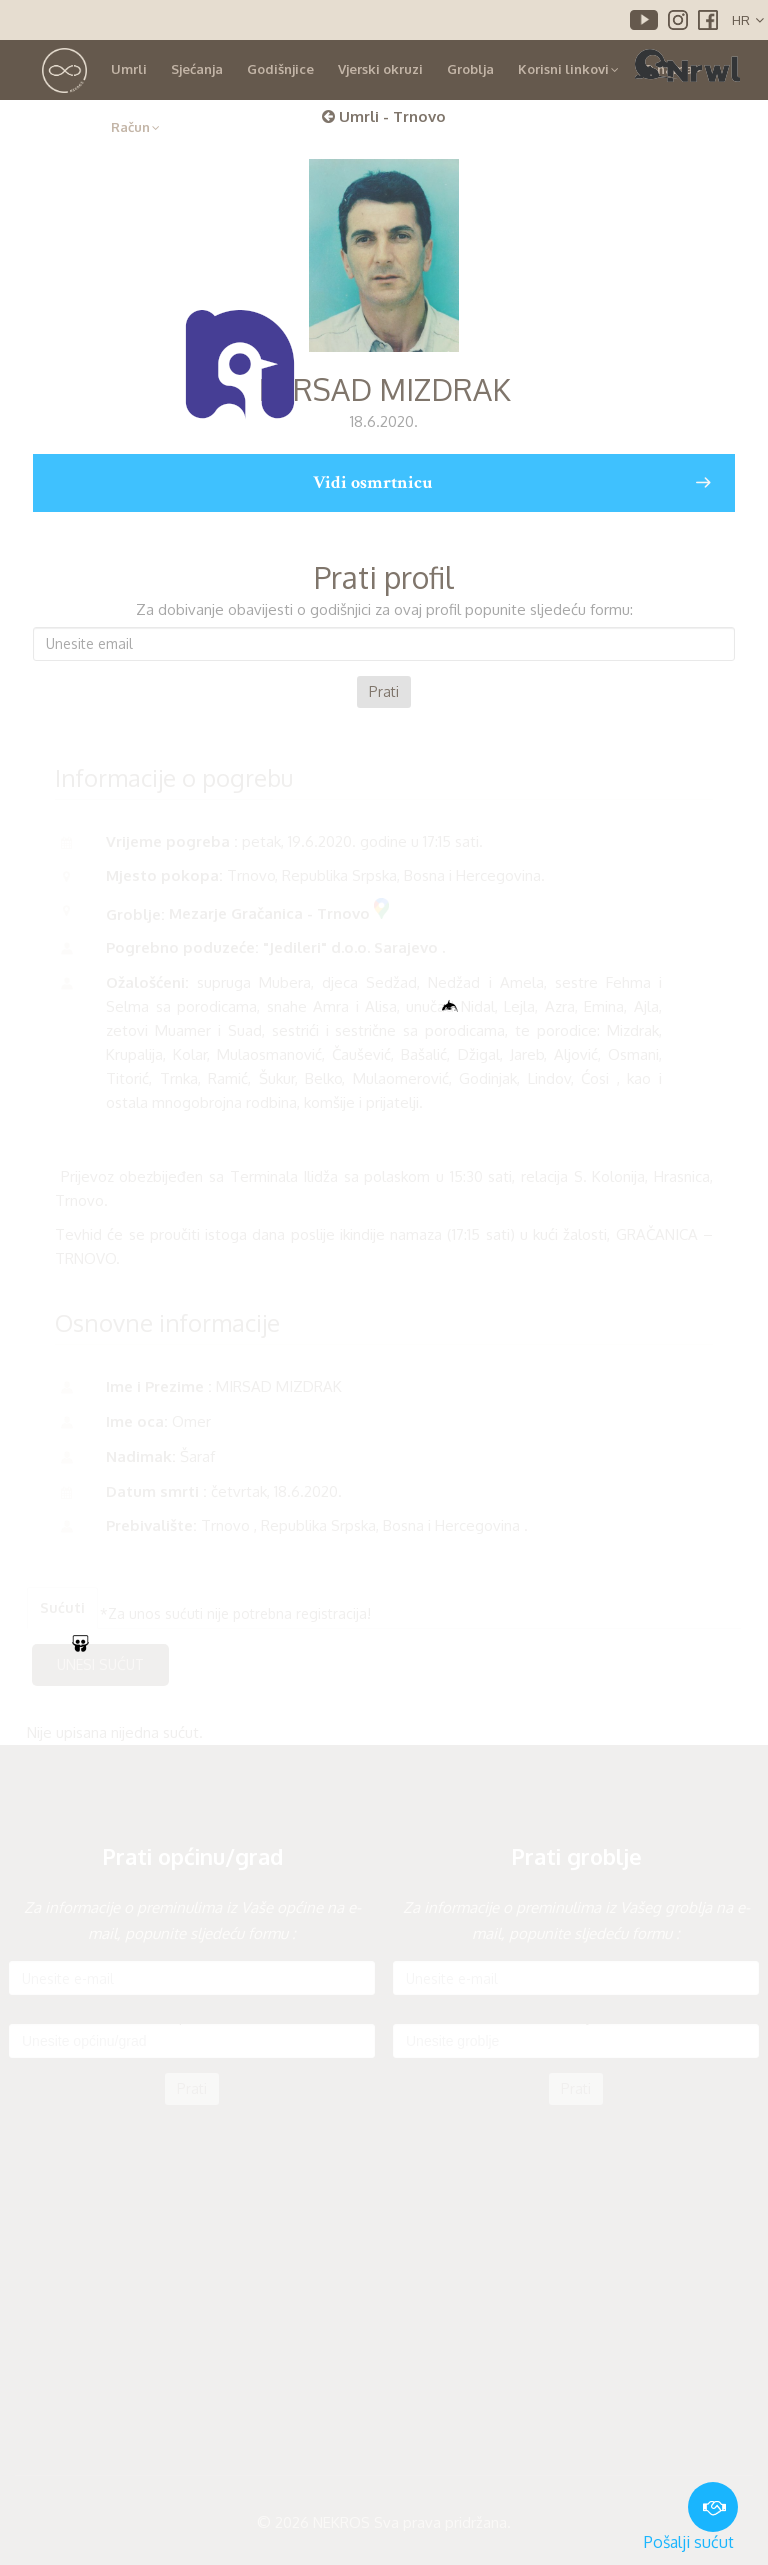 The width and height of the screenshot is (768, 2565). Describe the element at coordinates (80, 1643) in the screenshot. I see `open slideshare app` at that location.